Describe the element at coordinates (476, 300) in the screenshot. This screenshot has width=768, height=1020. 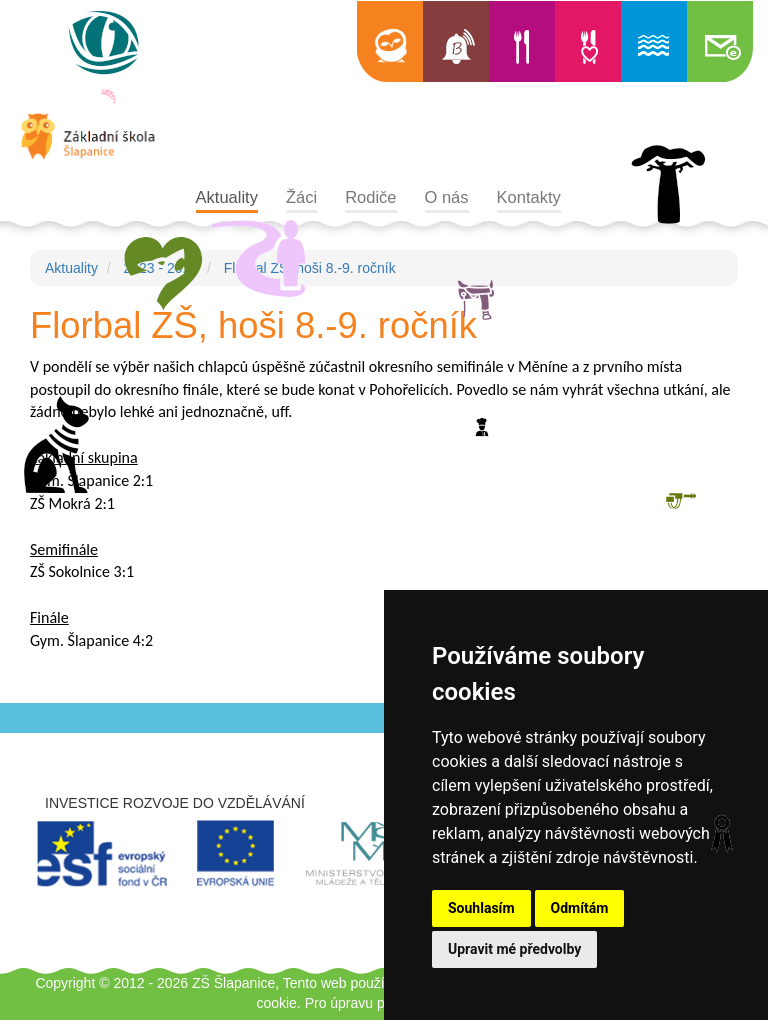
I see `equip saddle to mount` at that location.